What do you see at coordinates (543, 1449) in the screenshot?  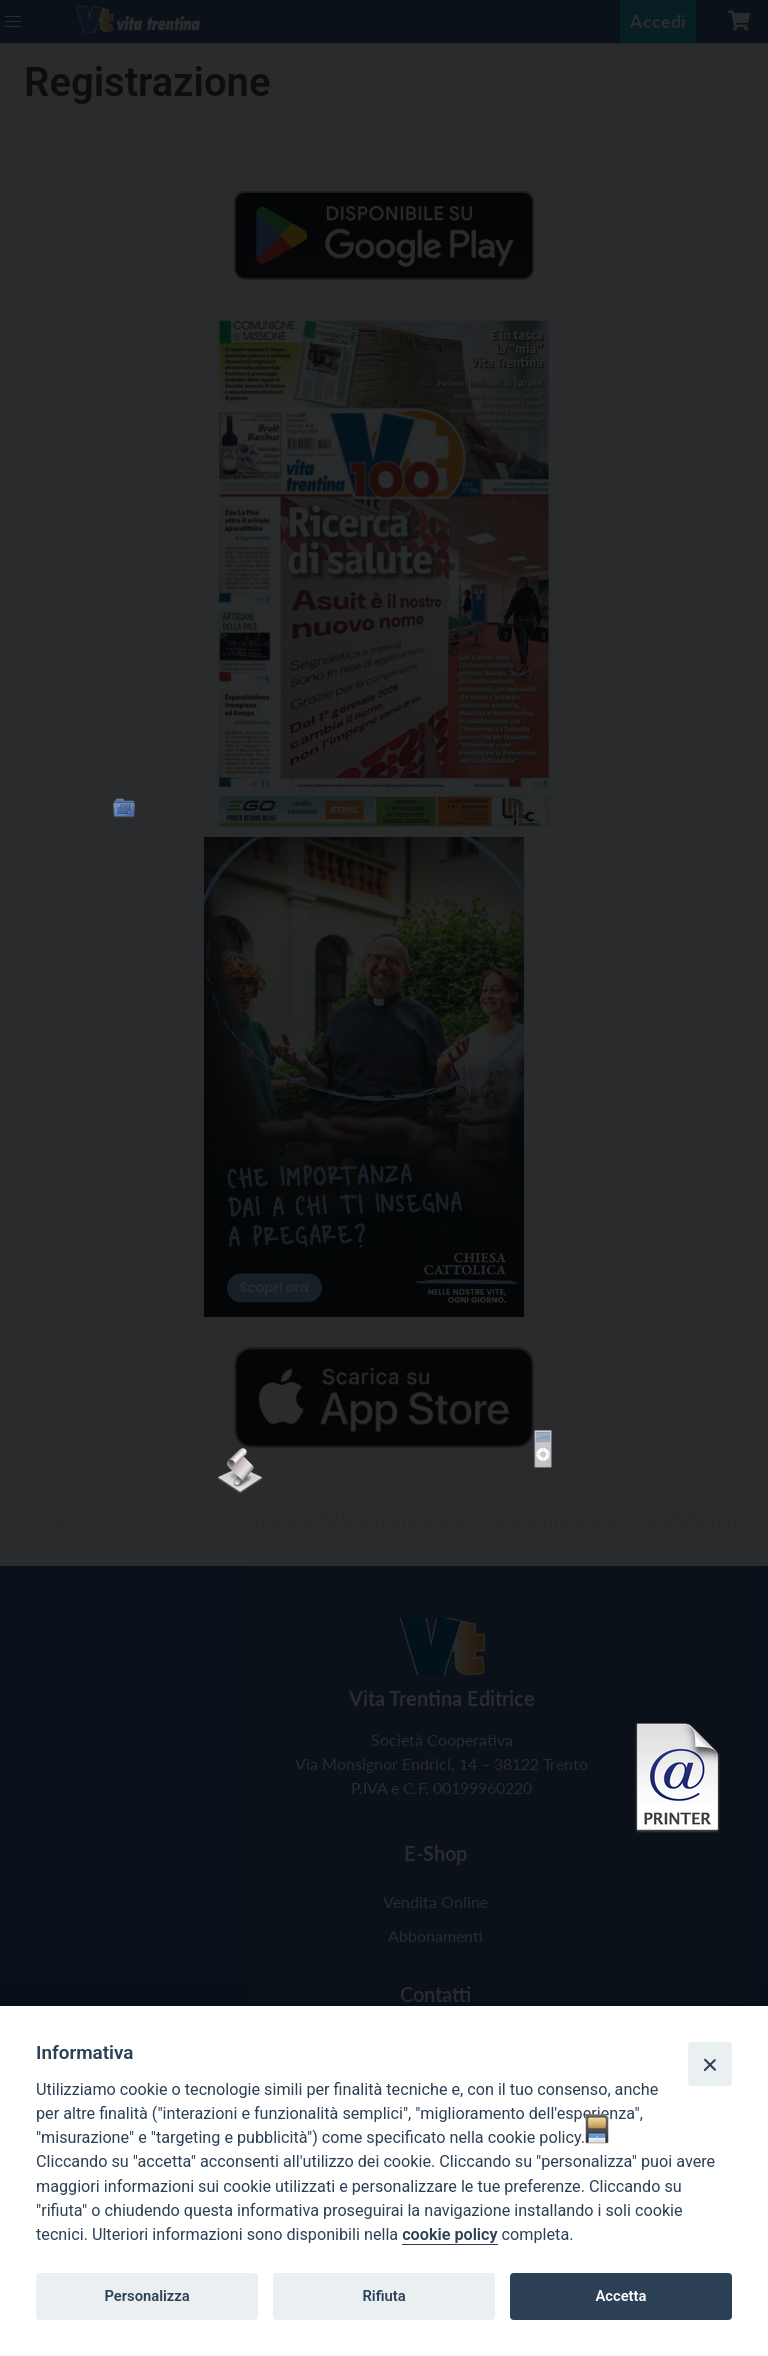 I see `iPod nano device connected` at bounding box center [543, 1449].